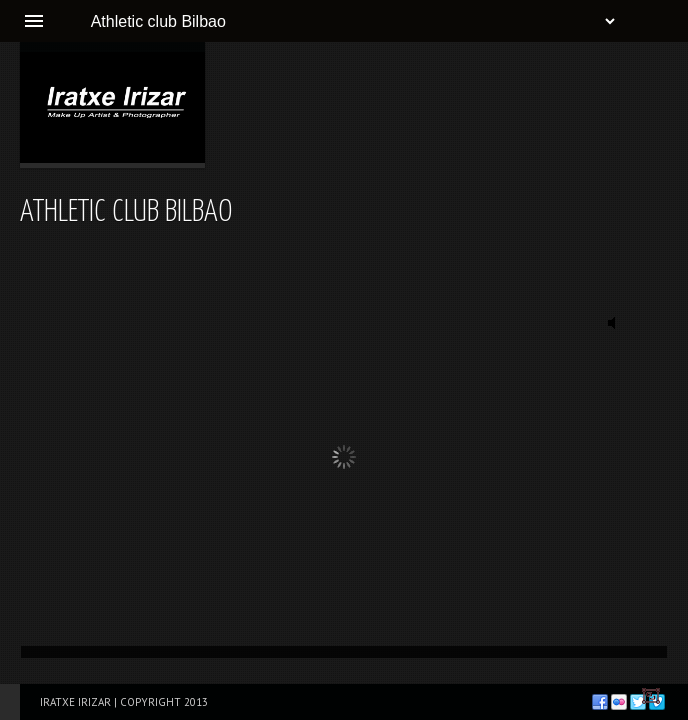  What do you see at coordinates (651, 696) in the screenshot?
I see `group selected objects together` at bounding box center [651, 696].